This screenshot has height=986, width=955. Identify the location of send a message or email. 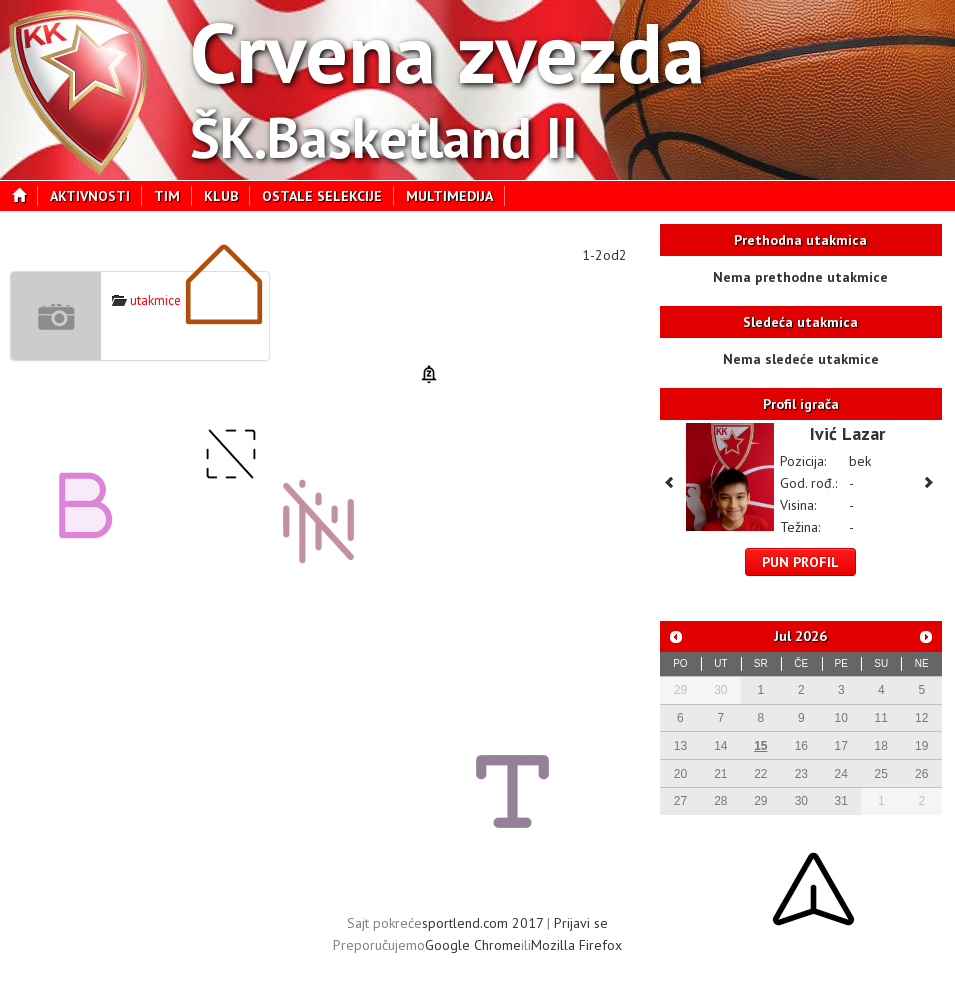
(813, 890).